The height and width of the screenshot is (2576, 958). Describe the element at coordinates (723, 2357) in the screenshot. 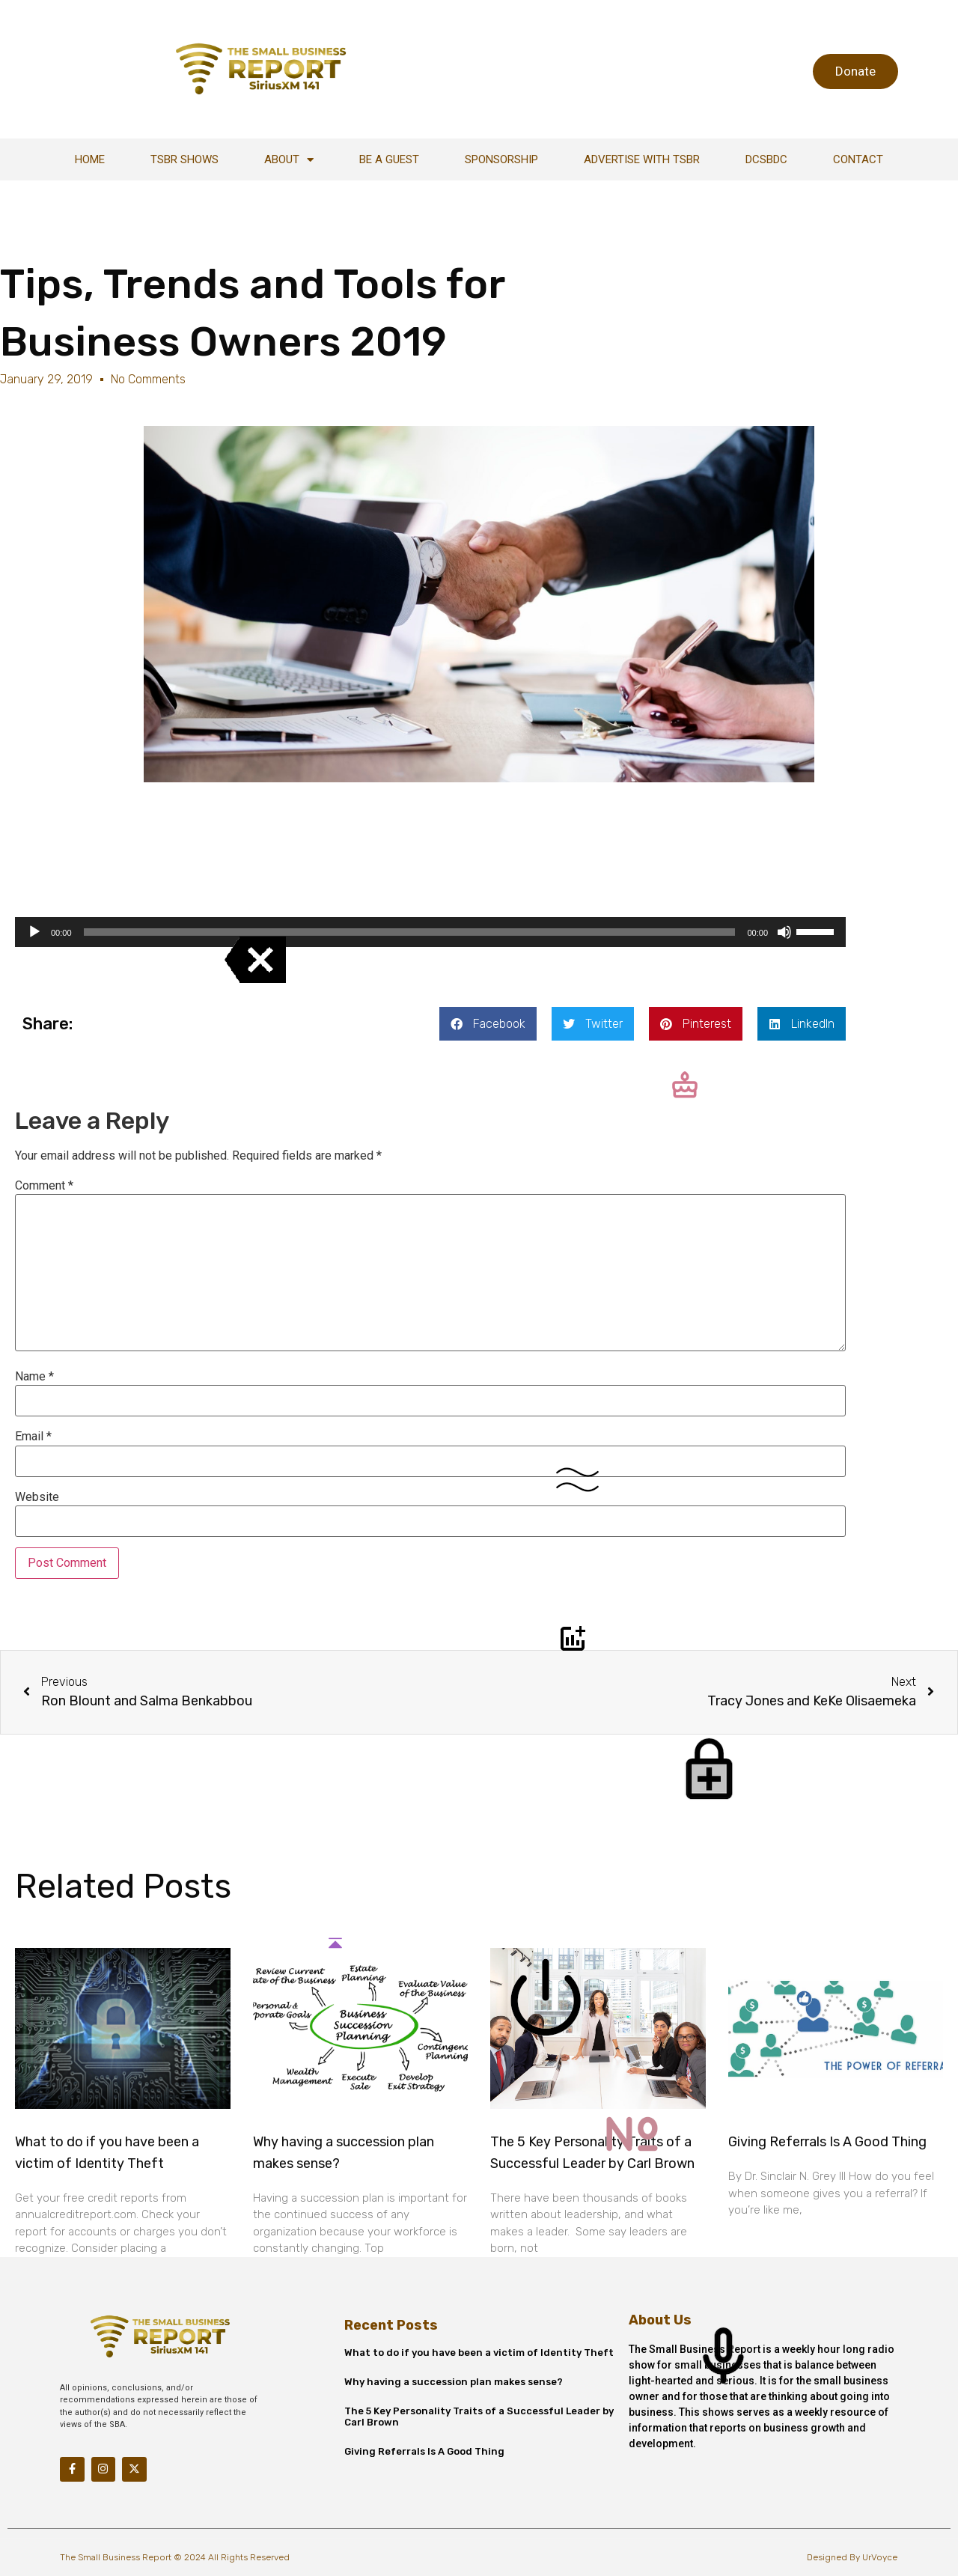

I see `tap to start voice recording` at that location.